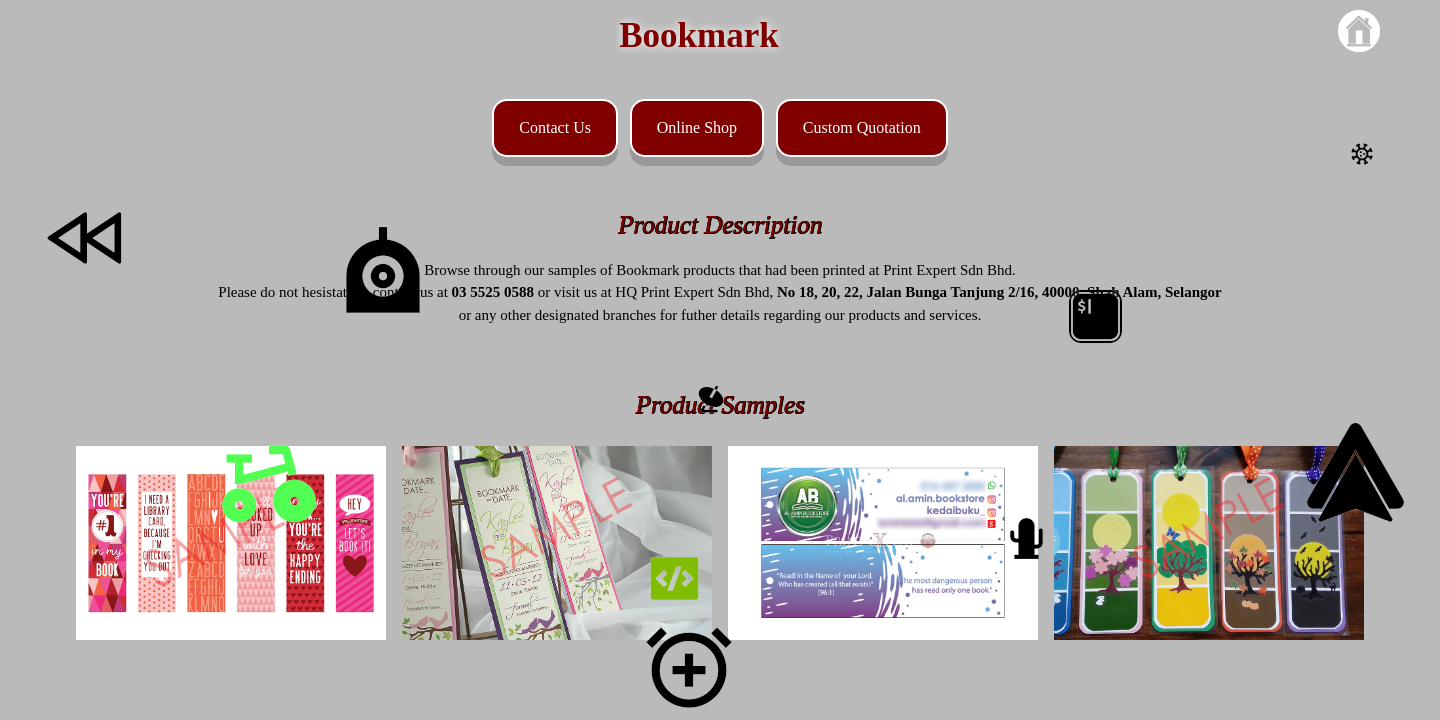 Image resolution: width=1440 pixels, height=720 pixels. What do you see at coordinates (383, 272) in the screenshot?
I see `access AI or chatbot features` at bounding box center [383, 272].